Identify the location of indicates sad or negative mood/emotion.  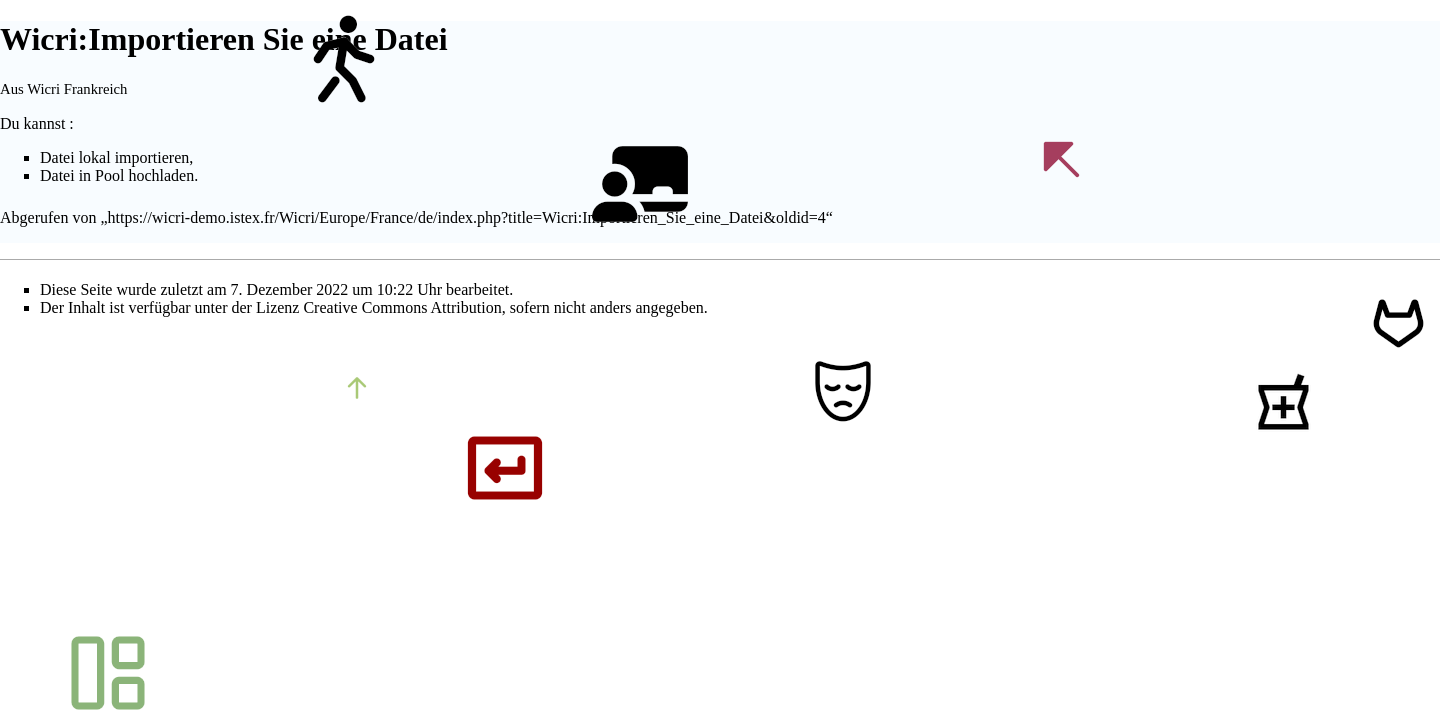
(843, 389).